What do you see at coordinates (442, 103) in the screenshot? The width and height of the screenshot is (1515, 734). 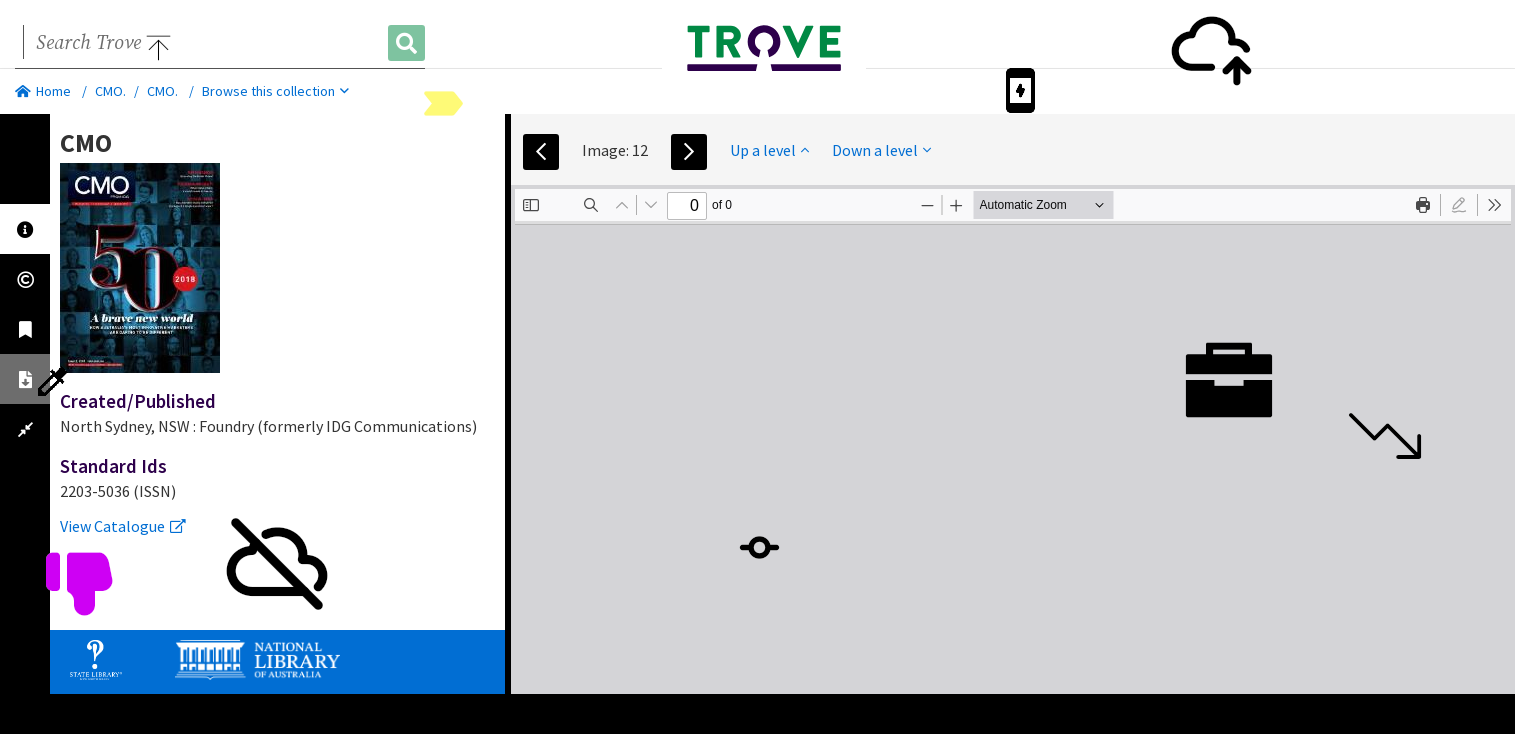 I see `mark item as important or priority` at bounding box center [442, 103].